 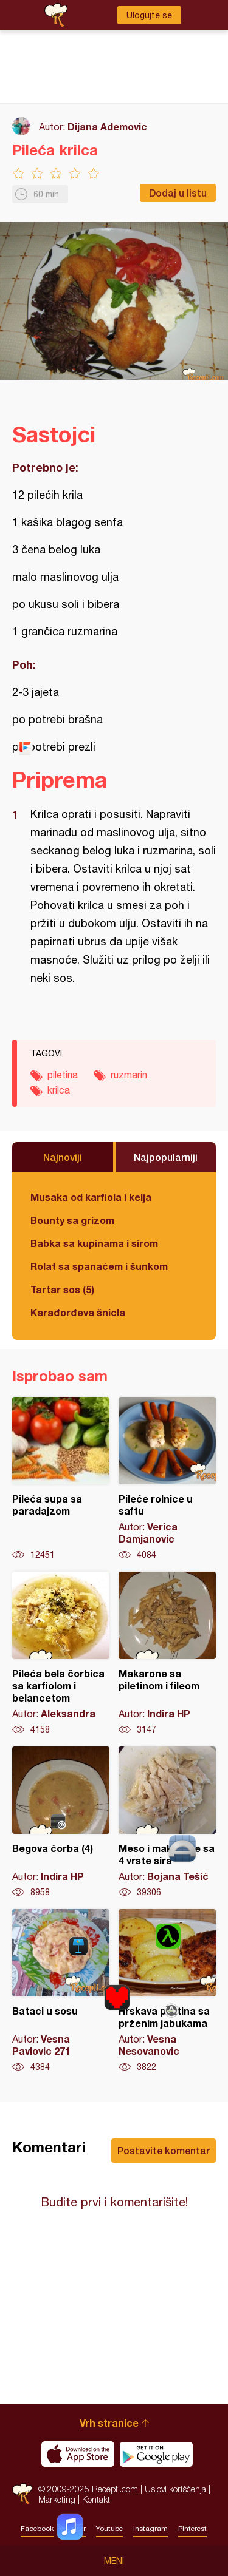 I want to click on open audacity audio editor, so click(x=70, y=2527).